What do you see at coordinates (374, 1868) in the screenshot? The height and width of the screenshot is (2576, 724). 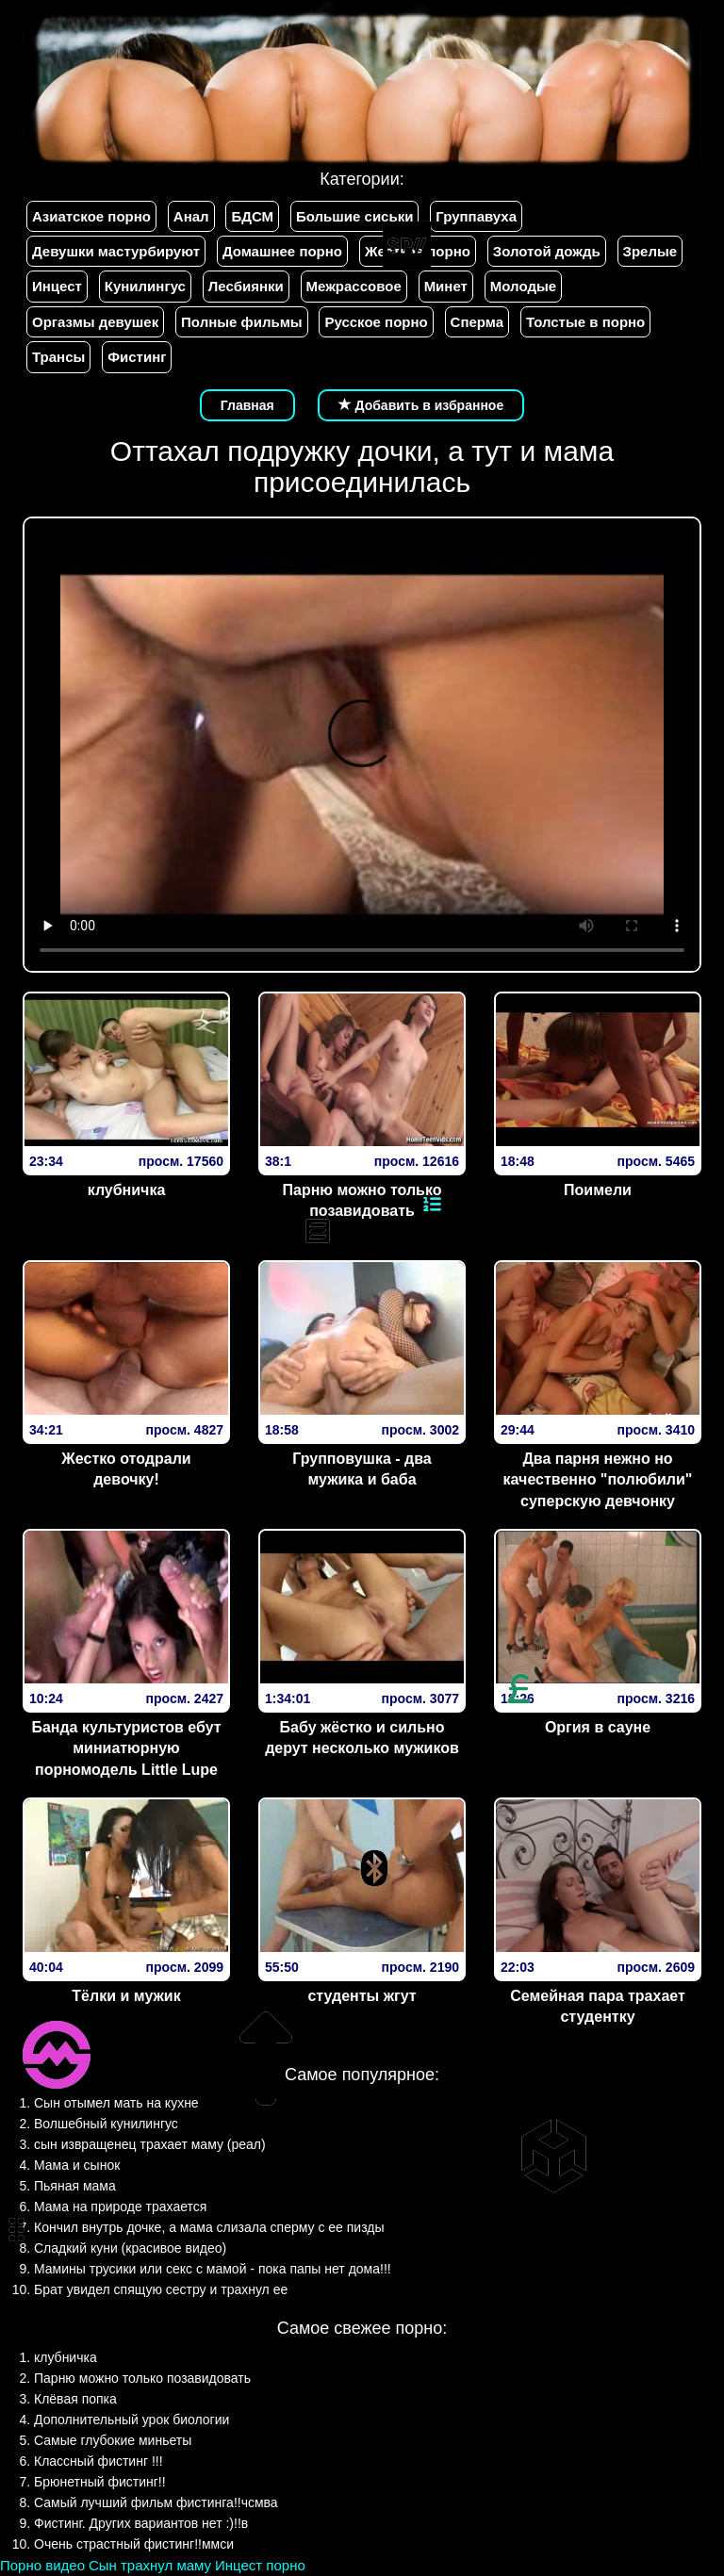 I see `toggle bluetooth connectivity on or off` at bounding box center [374, 1868].